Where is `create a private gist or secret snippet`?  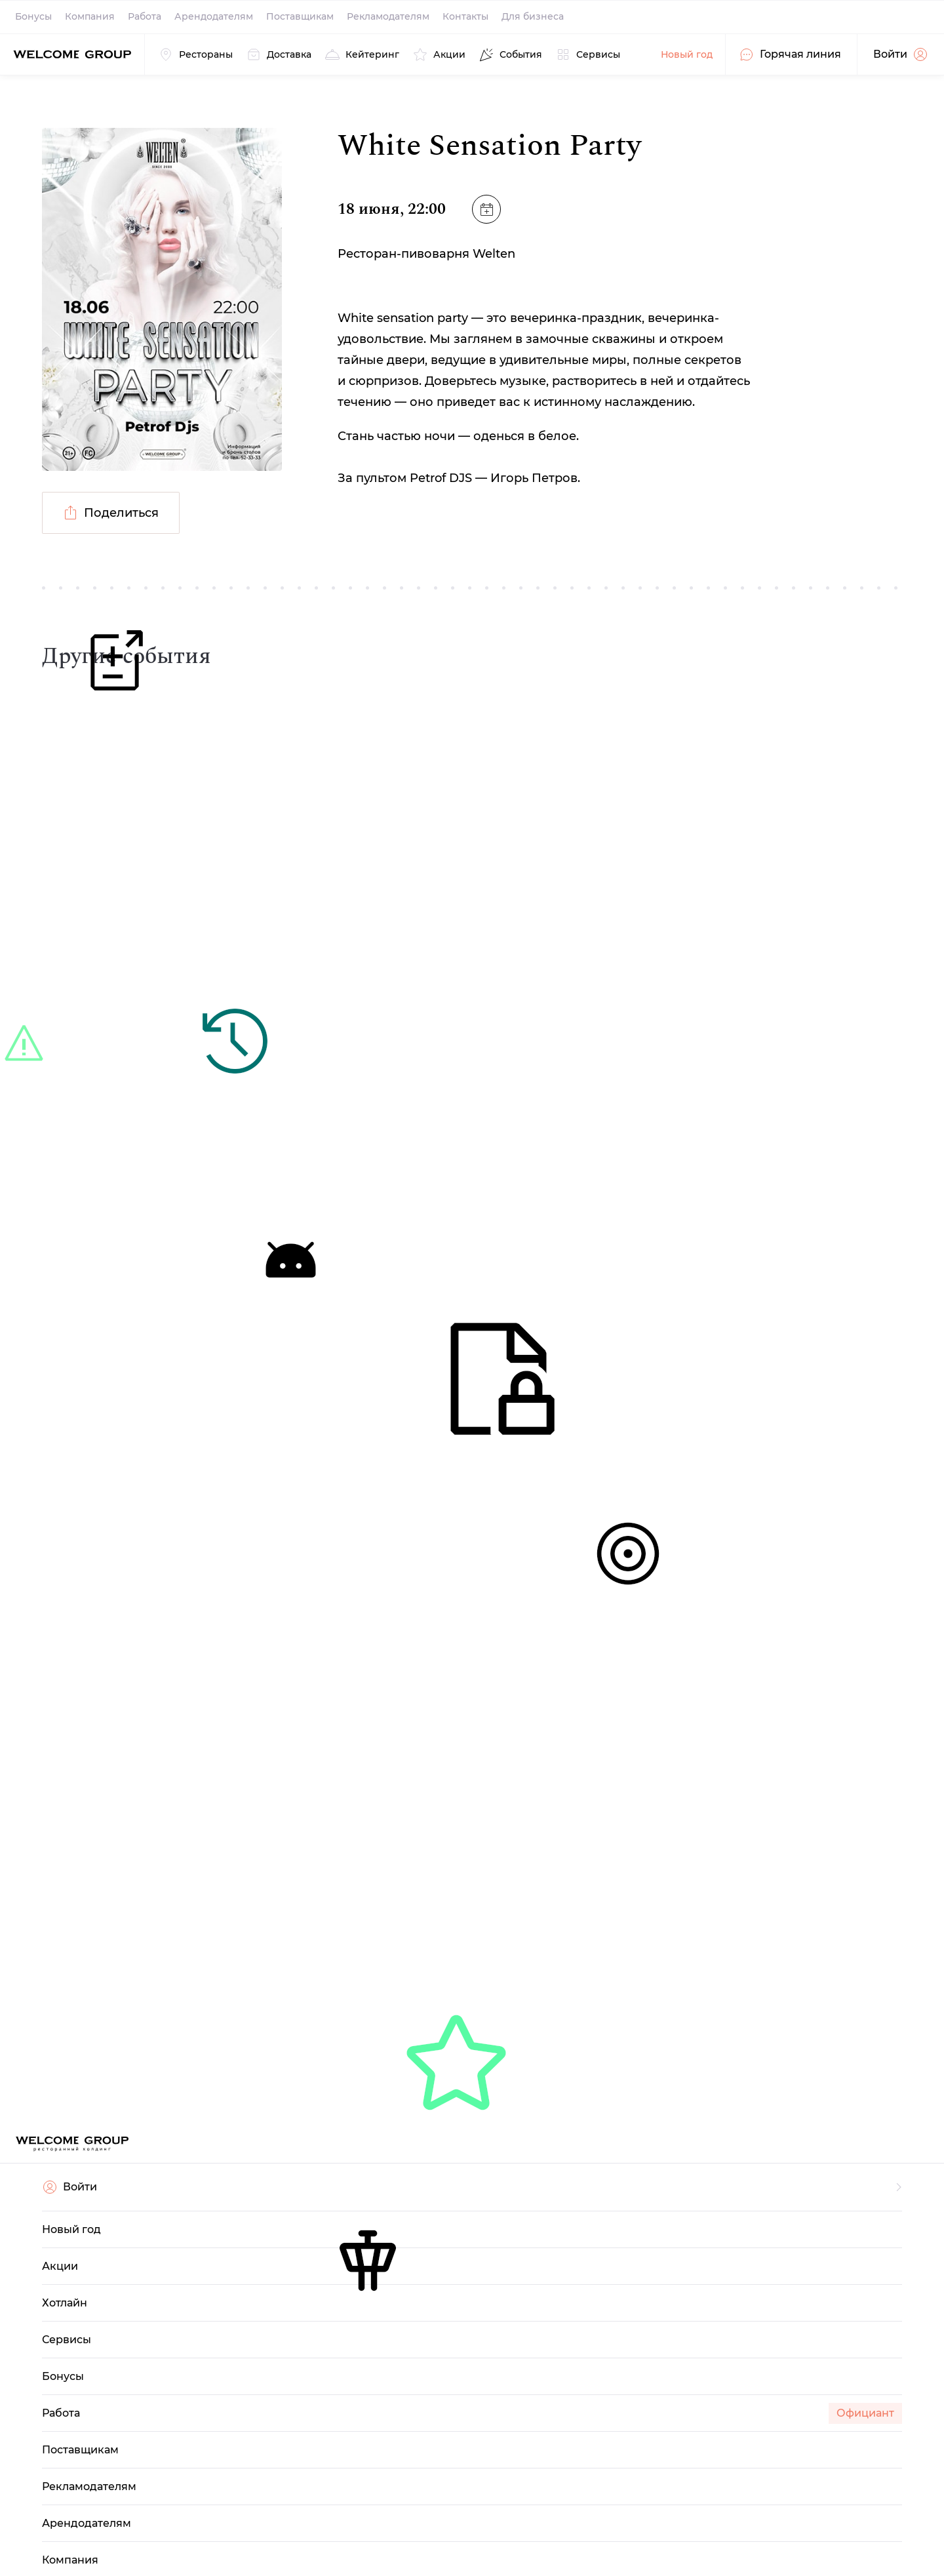 create a private gist or secret snippet is located at coordinates (498, 1379).